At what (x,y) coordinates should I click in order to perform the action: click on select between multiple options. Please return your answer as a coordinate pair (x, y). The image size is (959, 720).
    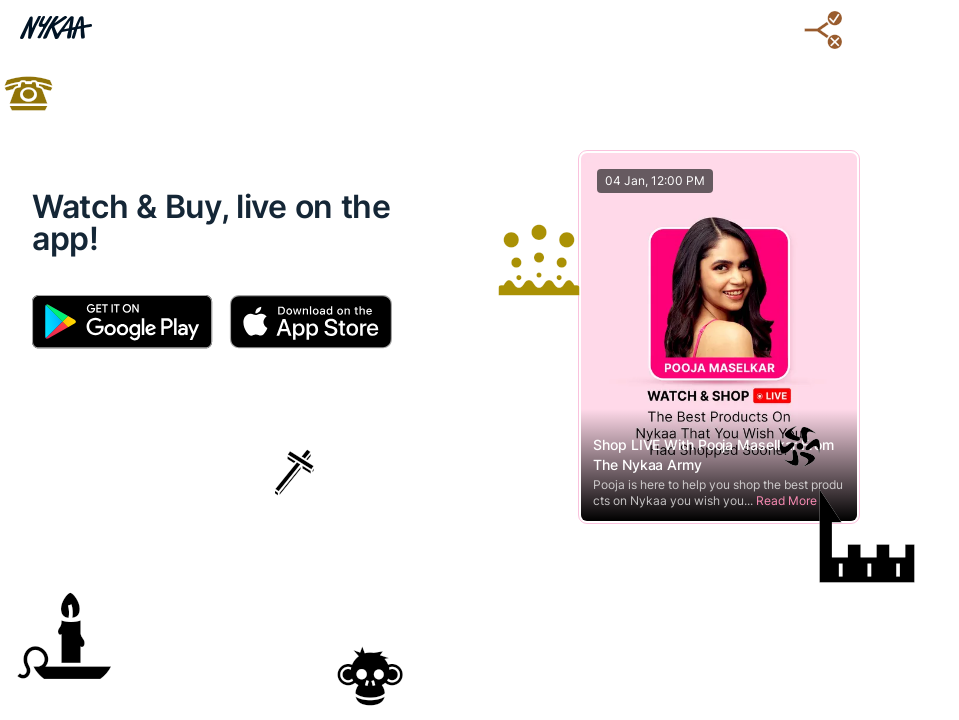
    Looking at the image, I should click on (823, 30).